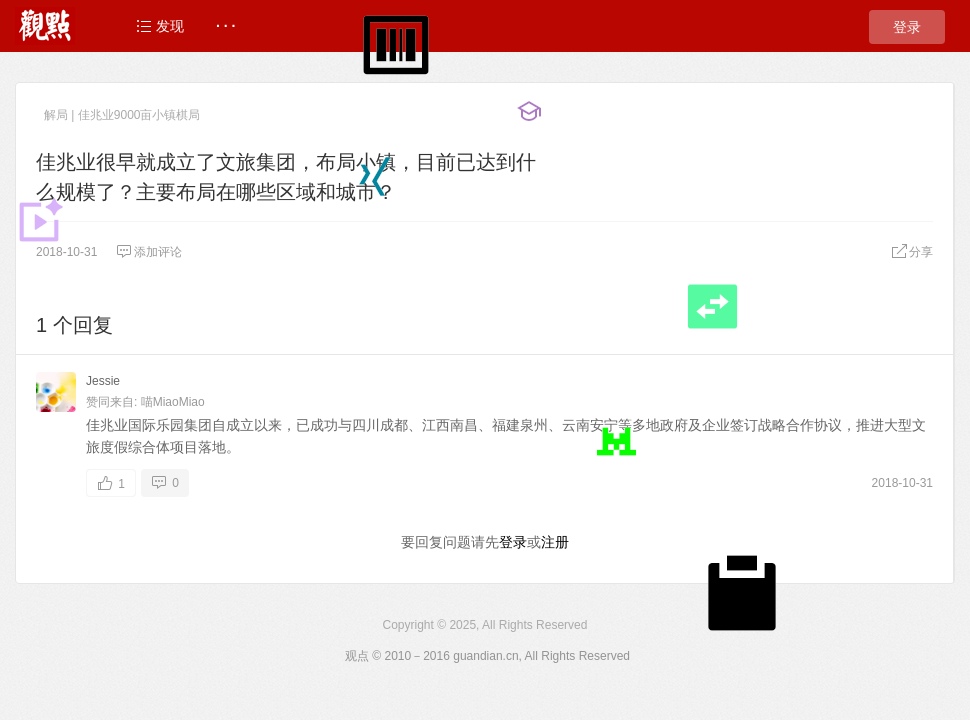 The width and height of the screenshot is (970, 720). I want to click on Mistral AI logo, so click(616, 441).